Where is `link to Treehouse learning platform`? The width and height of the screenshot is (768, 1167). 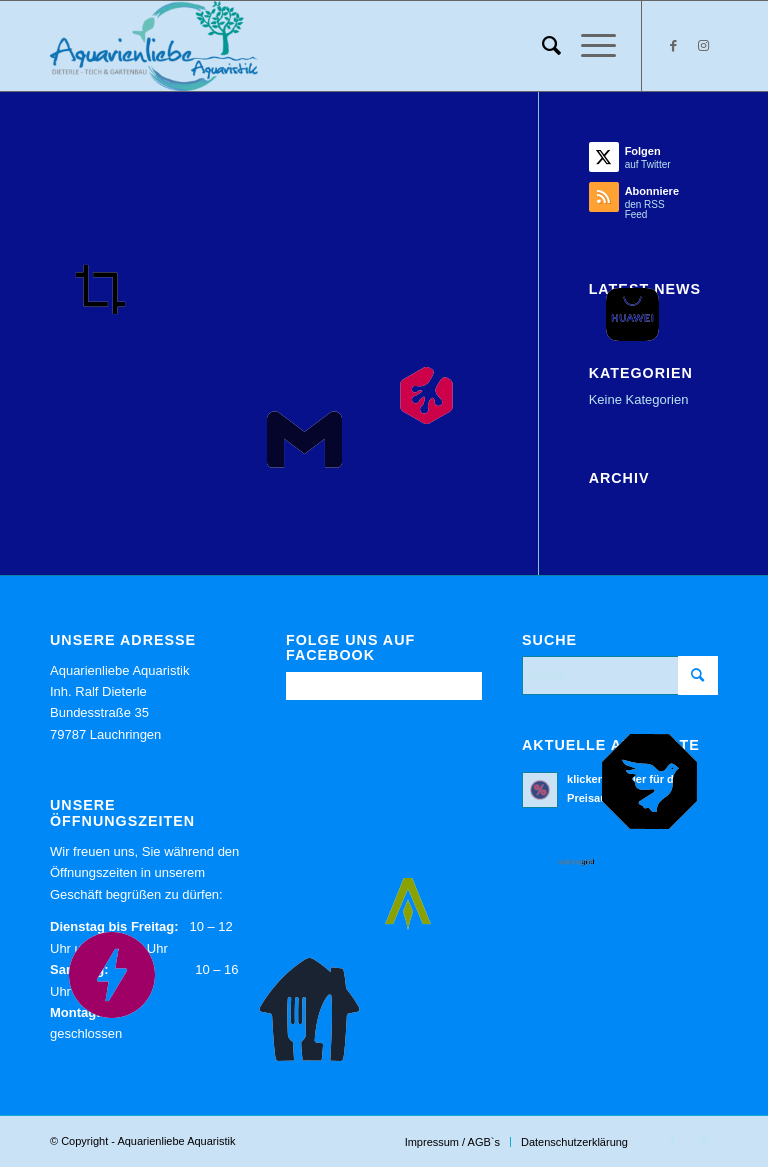 link to Treehouse learning platform is located at coordinates (426, 395).